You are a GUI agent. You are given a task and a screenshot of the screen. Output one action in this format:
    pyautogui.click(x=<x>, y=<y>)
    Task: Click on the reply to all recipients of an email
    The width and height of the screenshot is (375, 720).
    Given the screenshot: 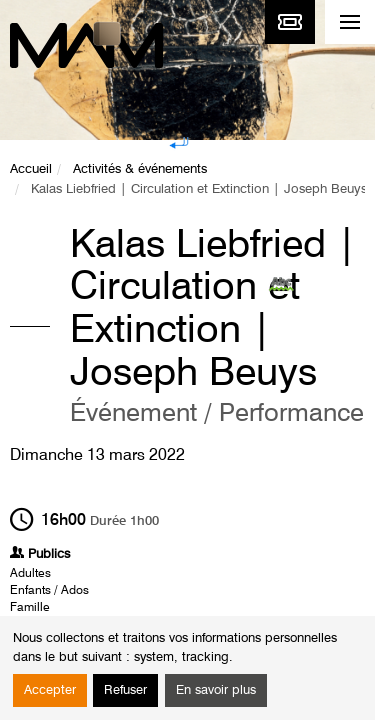 What is the action you would take?
    pyautogui.click(x=178, y=141)
    